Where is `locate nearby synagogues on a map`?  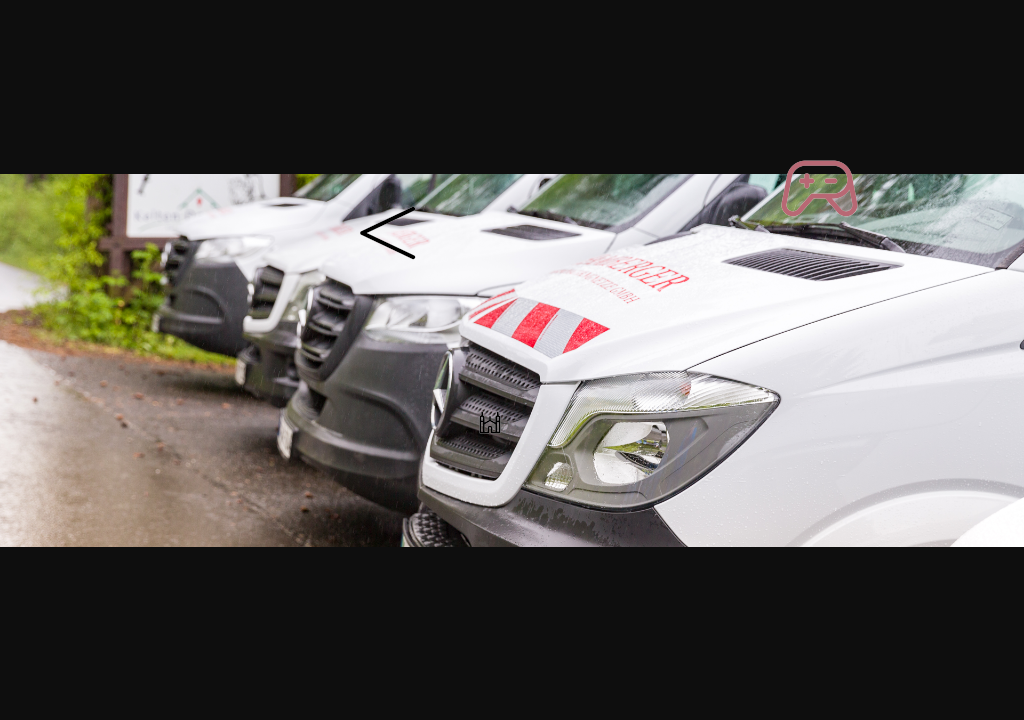
locate nearby synagogues on a map is located at coordinates (490, 423).